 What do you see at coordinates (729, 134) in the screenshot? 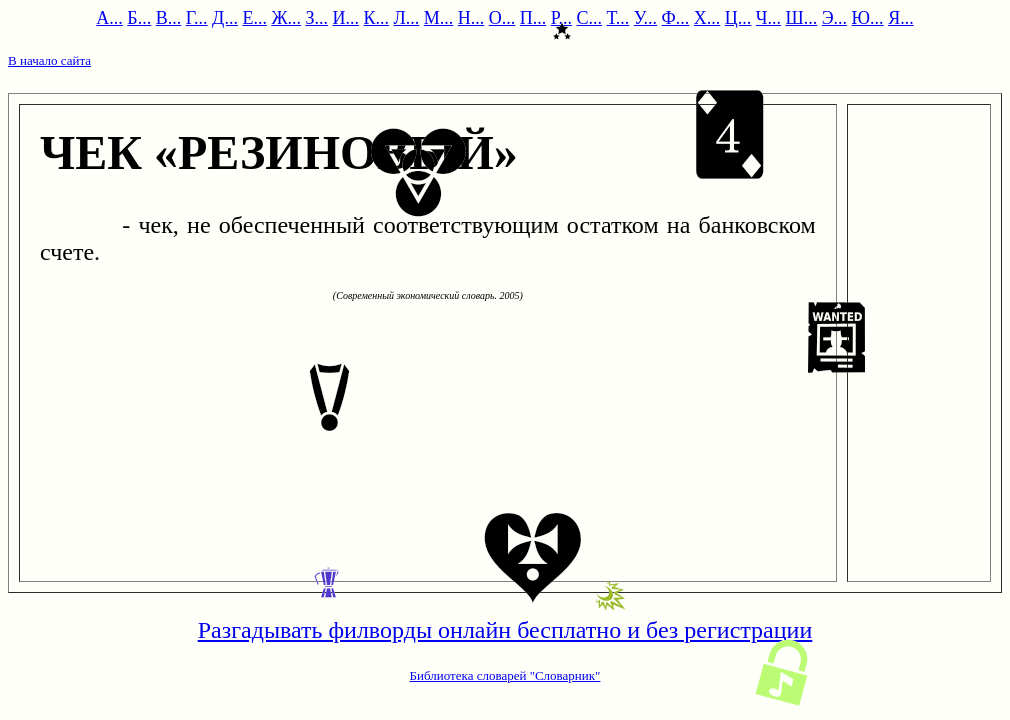
I see `four of diamonds playing card` at bounding box center [729, 134].